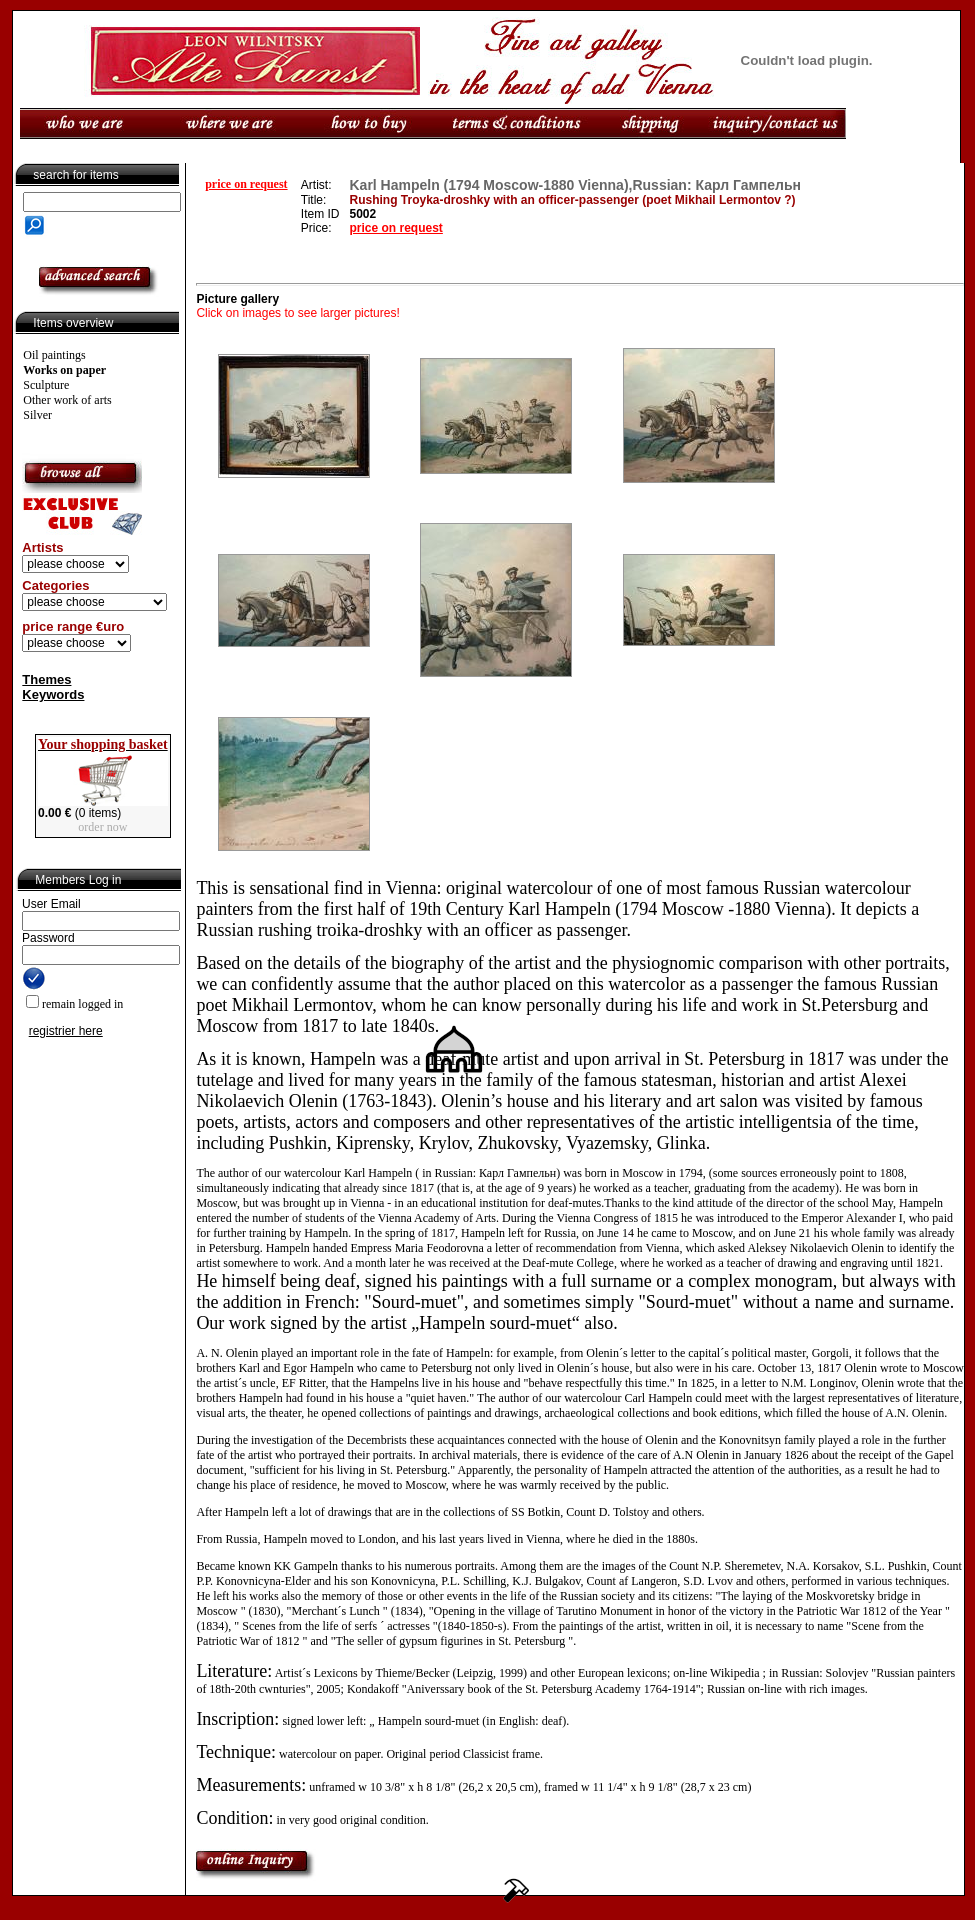 The height and width of the screenshot is (1920, 975). What do you see at coordinates (454, 1052) in the screenshot?
I see `find nearby mosques` at bounding box center [454, 1052].